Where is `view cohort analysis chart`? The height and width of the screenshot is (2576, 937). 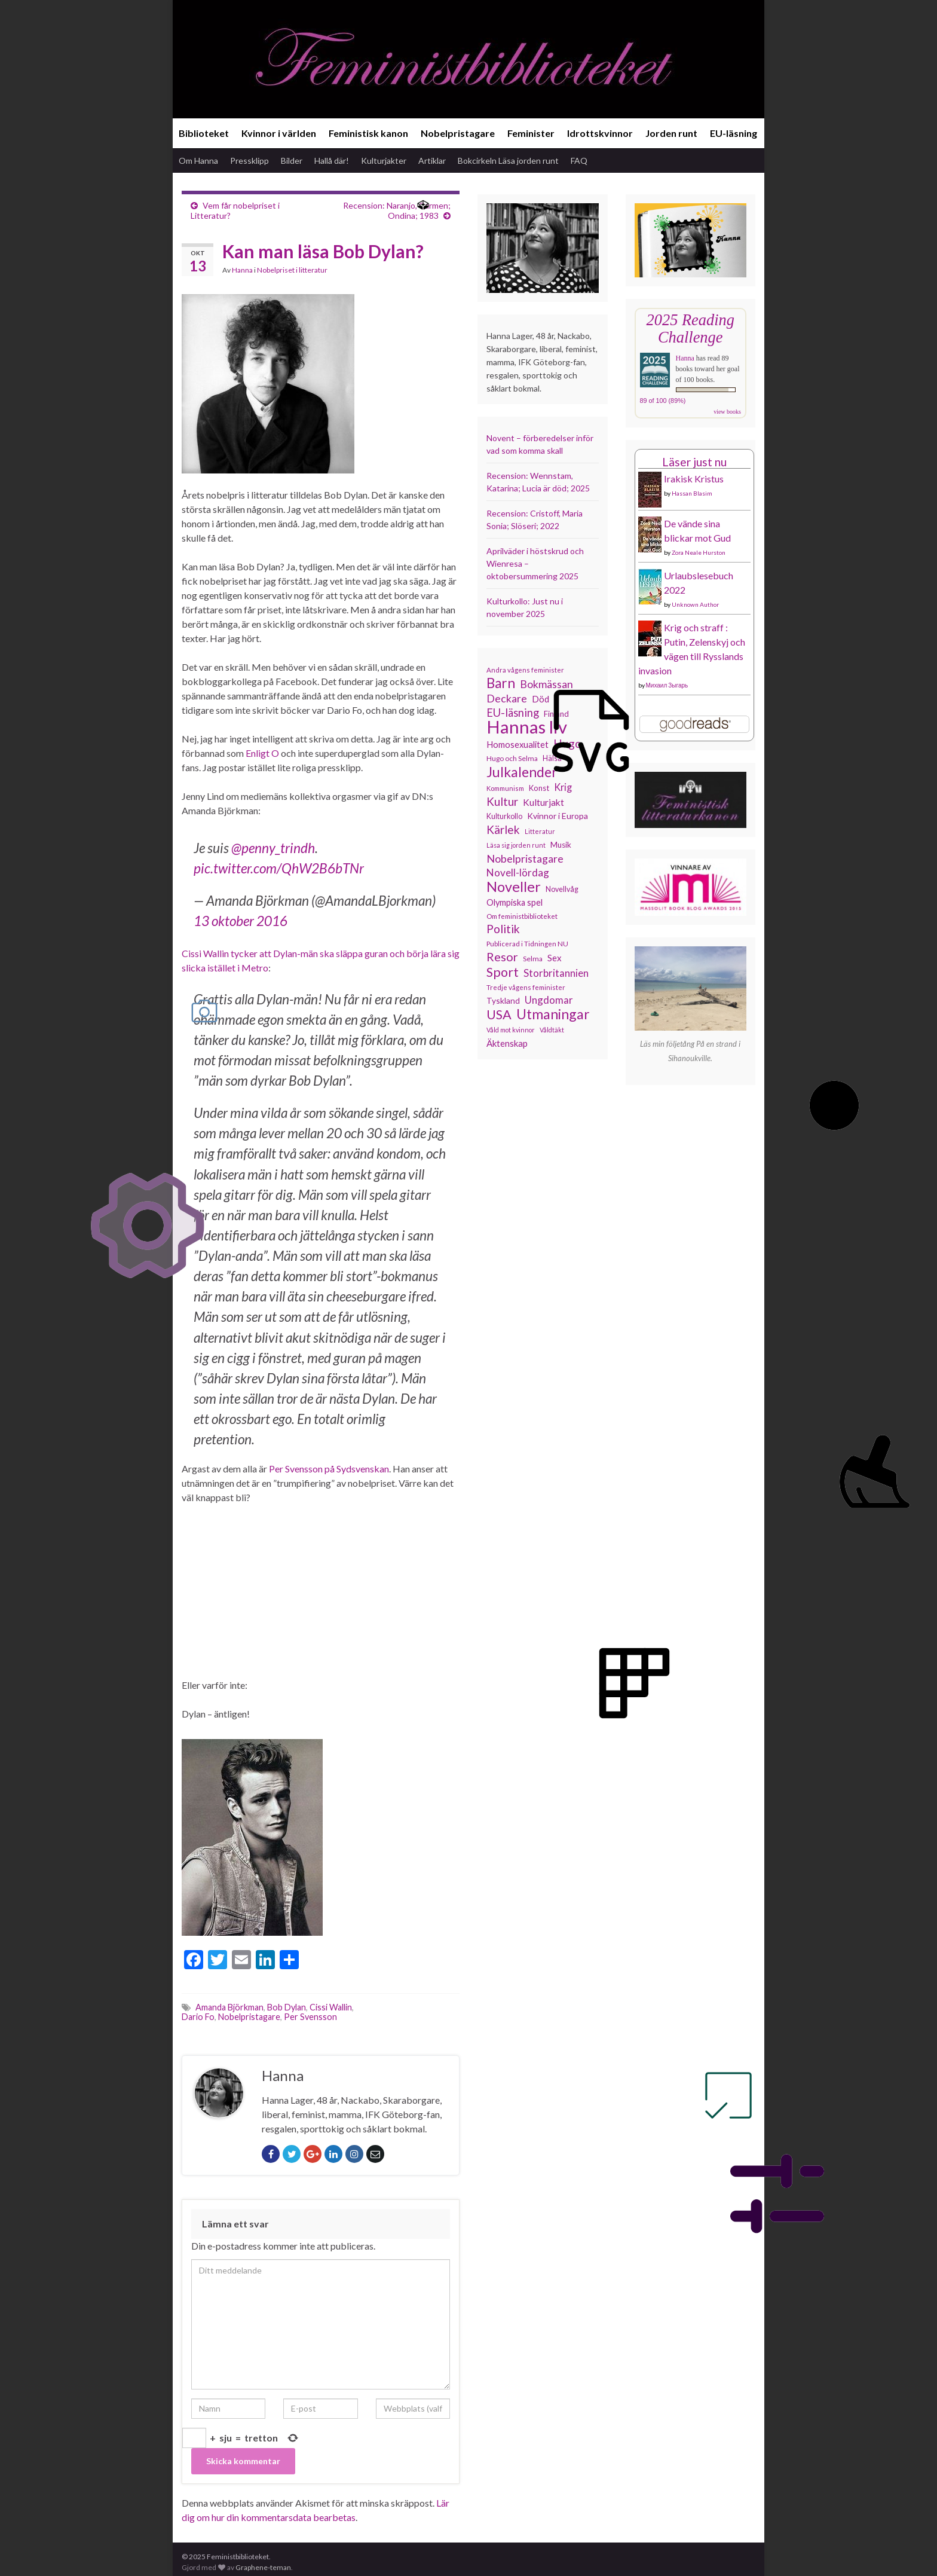
view cohort analysis chart is located at coordinates (634, 1683).